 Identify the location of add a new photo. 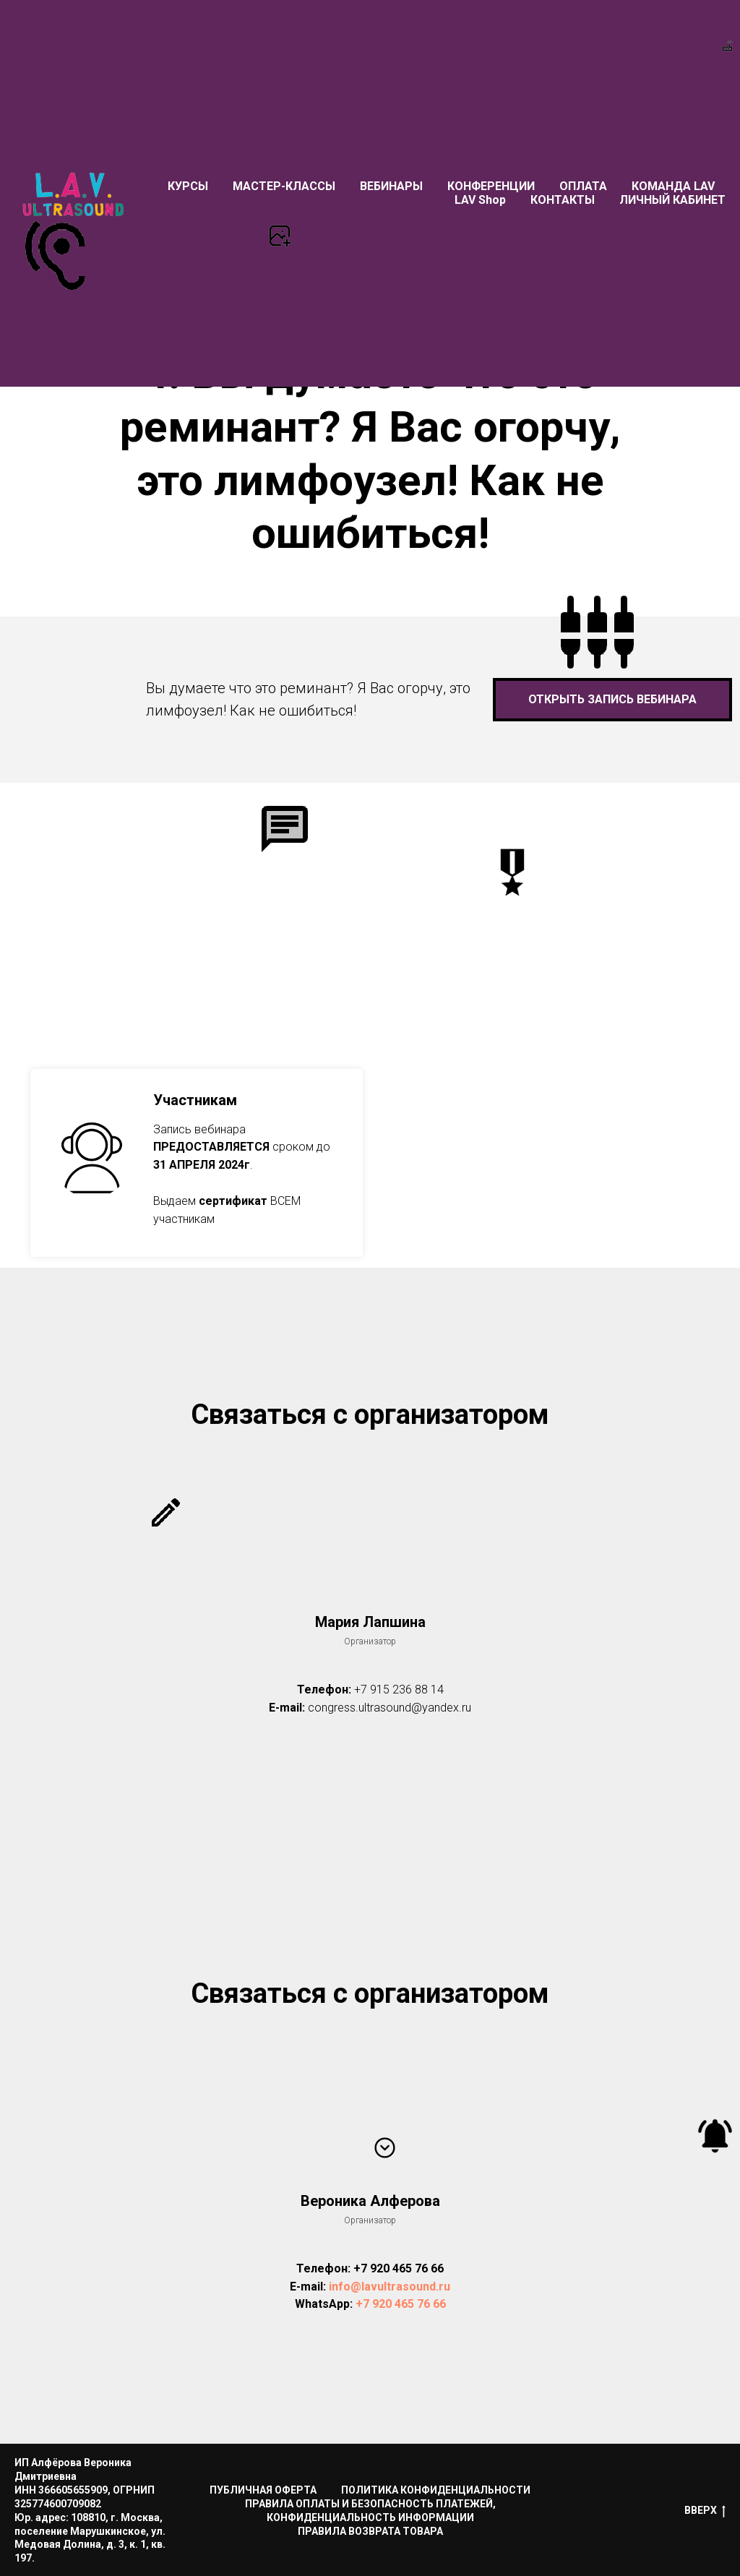
(280, 236).